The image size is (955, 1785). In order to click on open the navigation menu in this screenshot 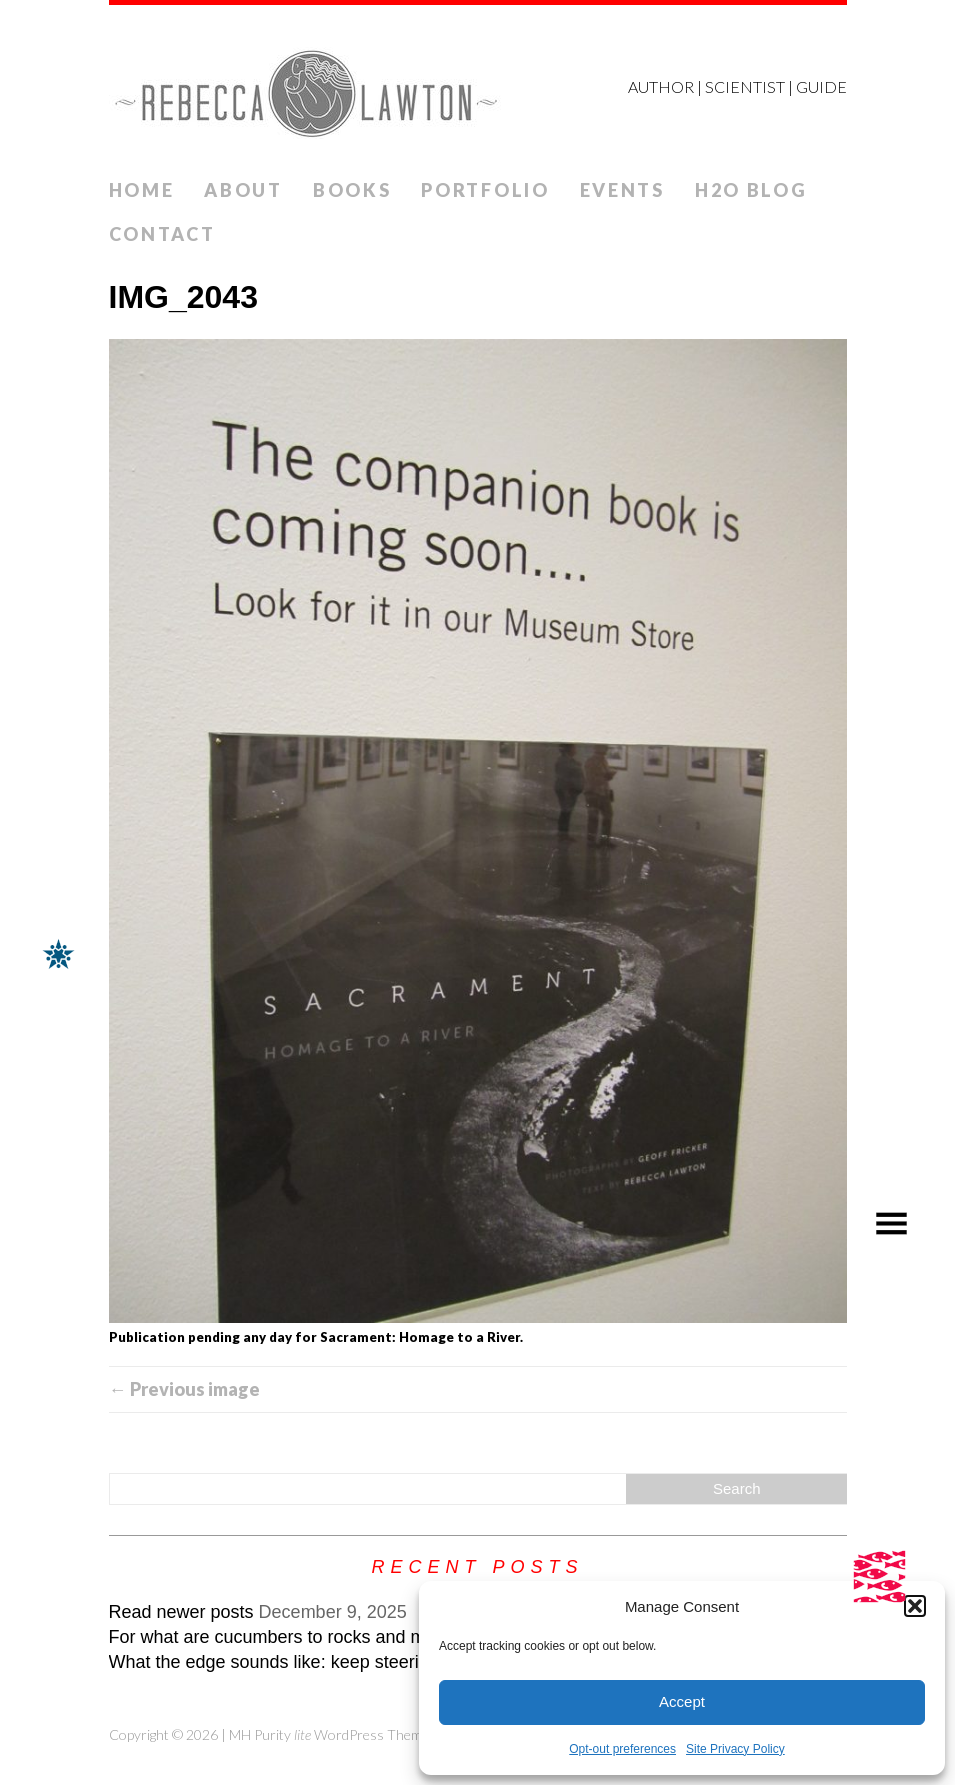, I will do `click(891, 1223)`.